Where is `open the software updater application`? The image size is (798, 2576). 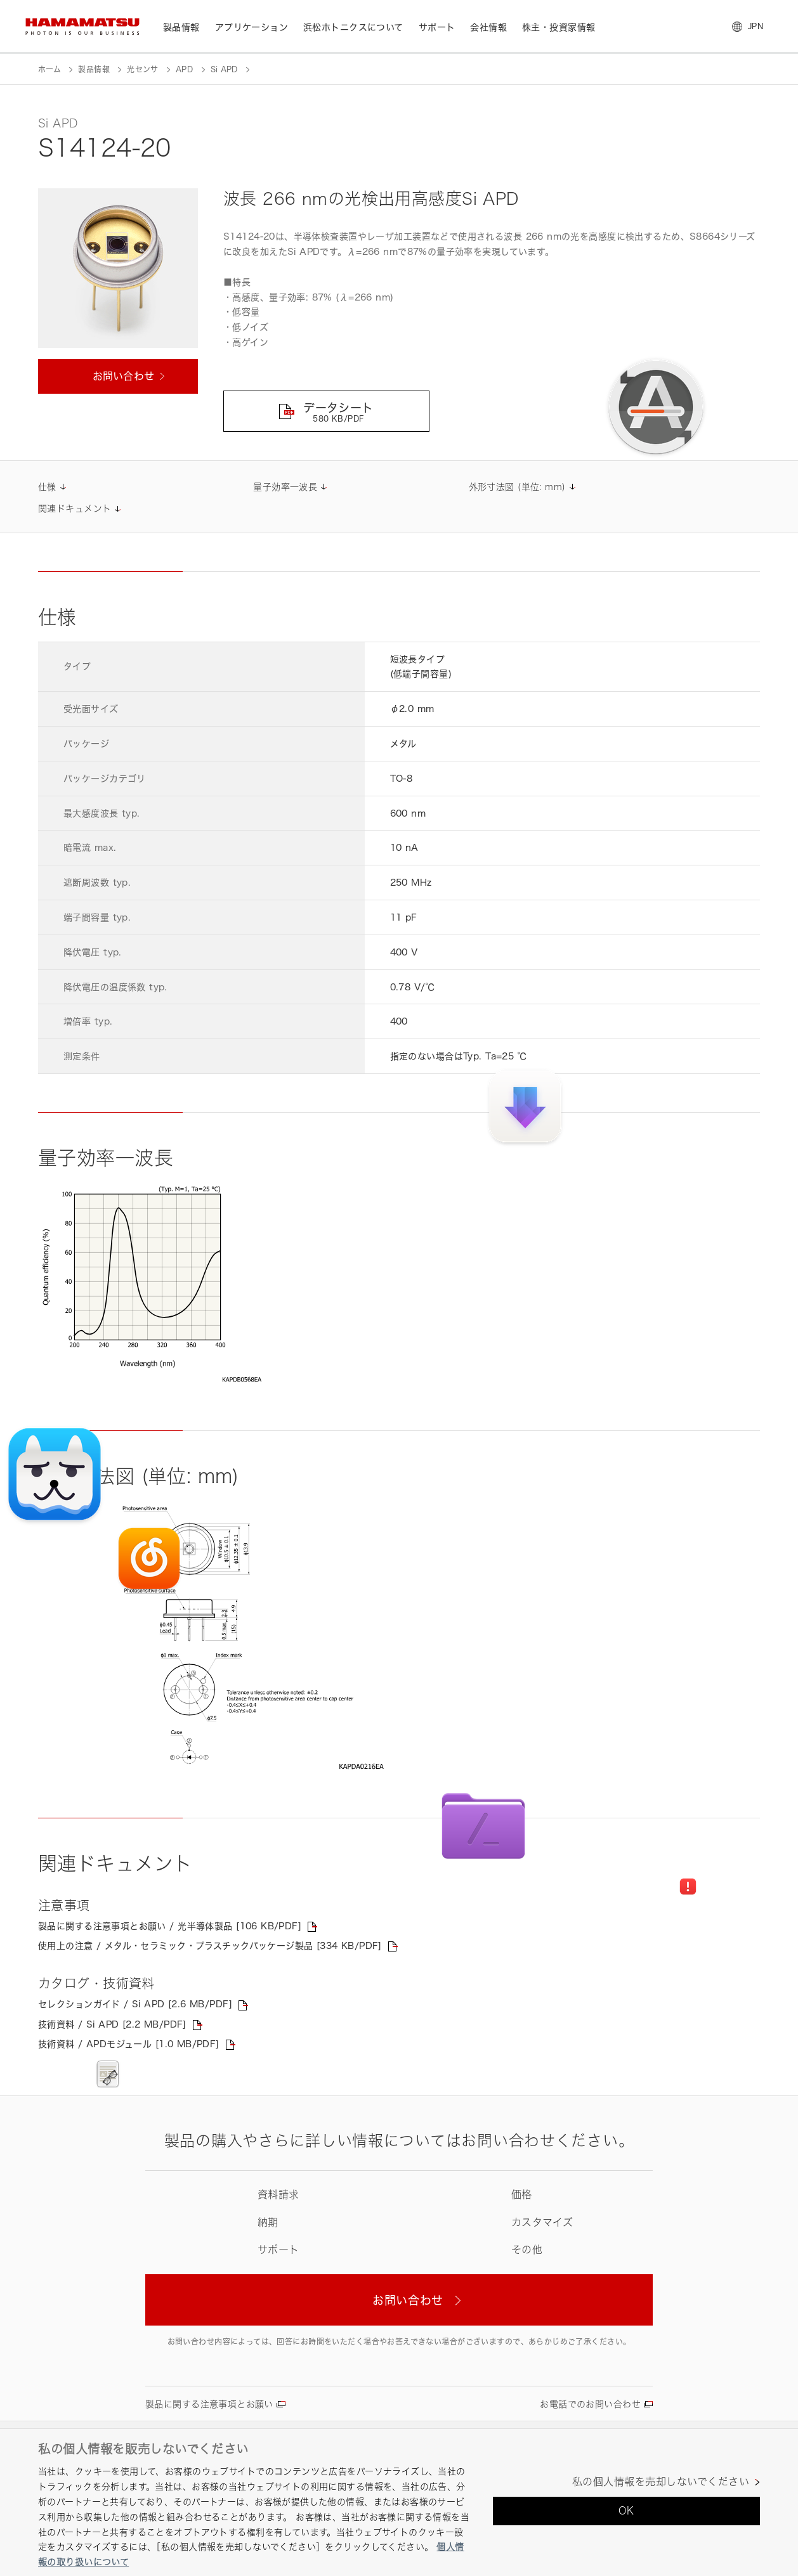
open the software updater application is located at coordinates (656, 407).